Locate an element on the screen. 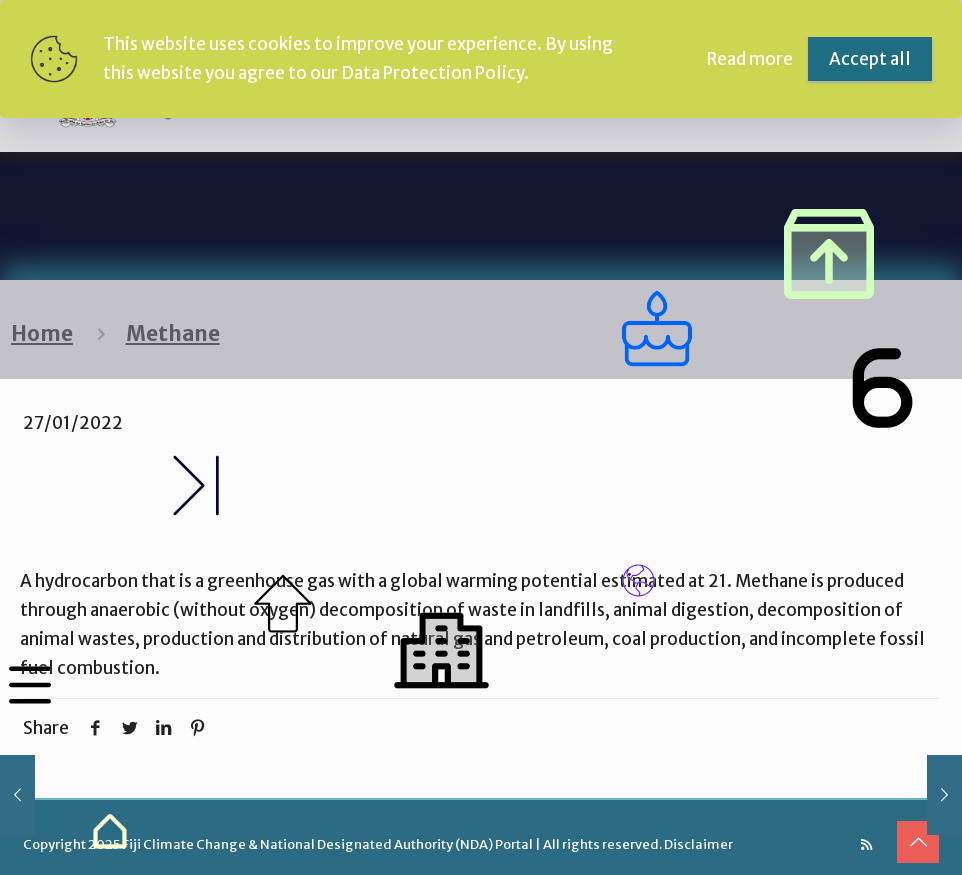 This screenshot has height=875, width=962. skip to end of content is located at coordinates (197, 485).